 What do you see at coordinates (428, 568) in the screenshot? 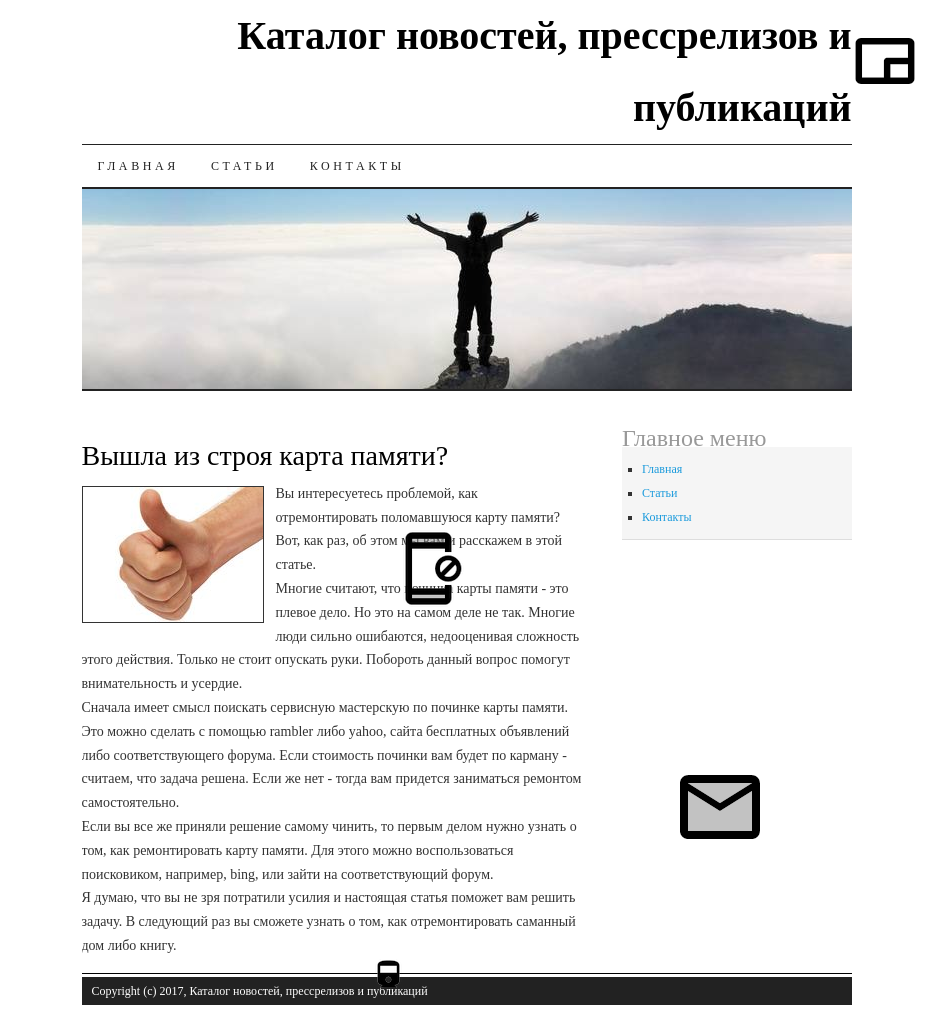
I see `block or restrict an app` at bounding box center [428, 568].